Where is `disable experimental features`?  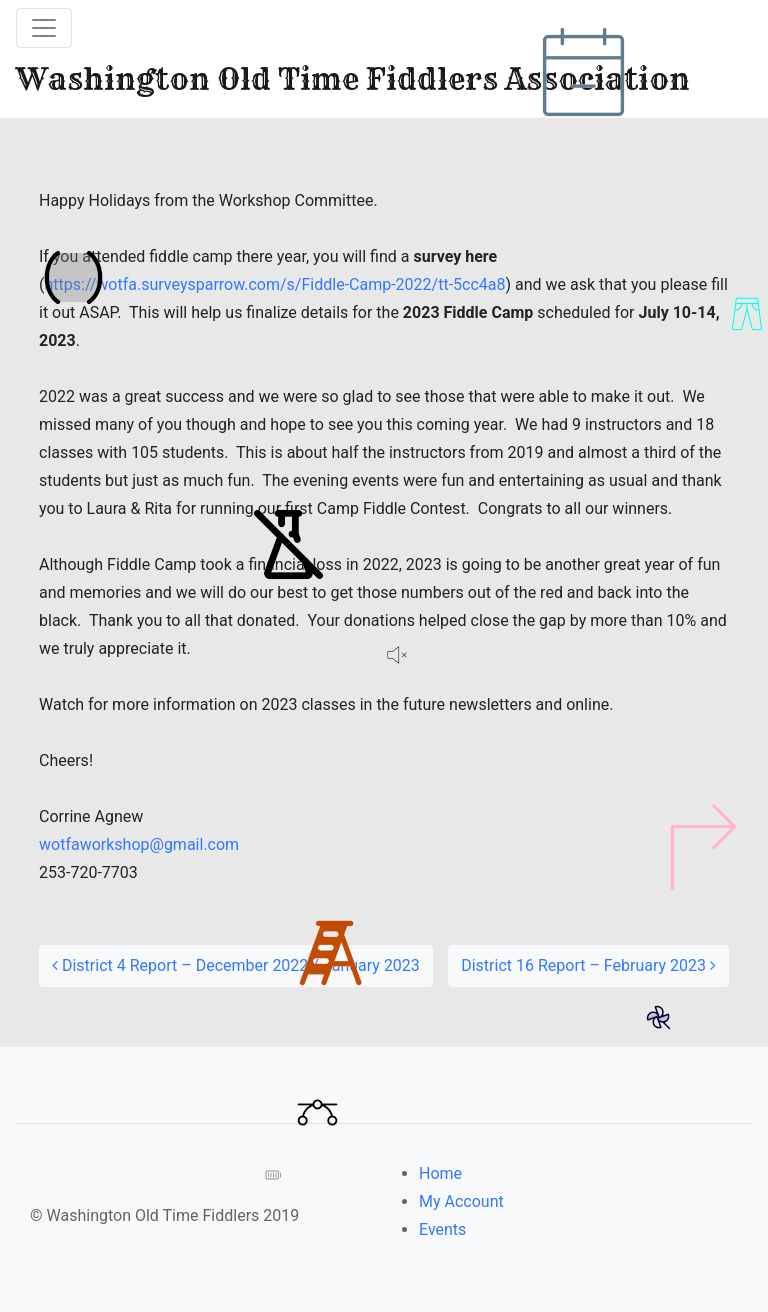 disable experimental features is located at coordinates (288, 544).